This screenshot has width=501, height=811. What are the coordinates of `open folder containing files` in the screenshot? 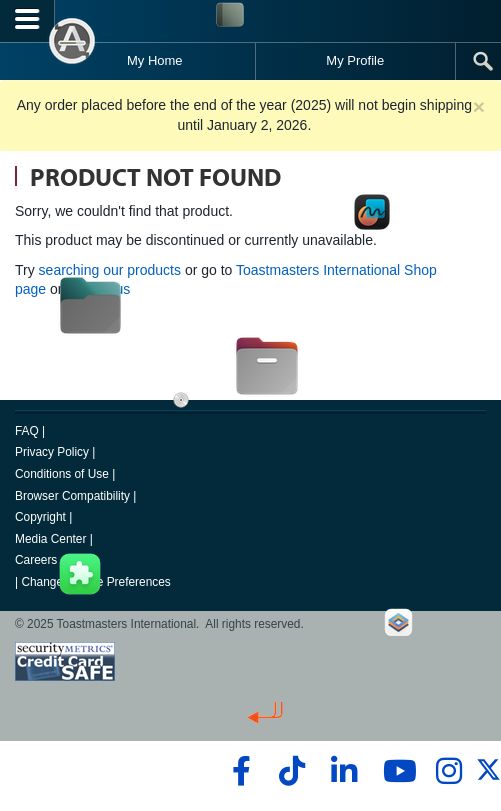 It's located at (90, 305).